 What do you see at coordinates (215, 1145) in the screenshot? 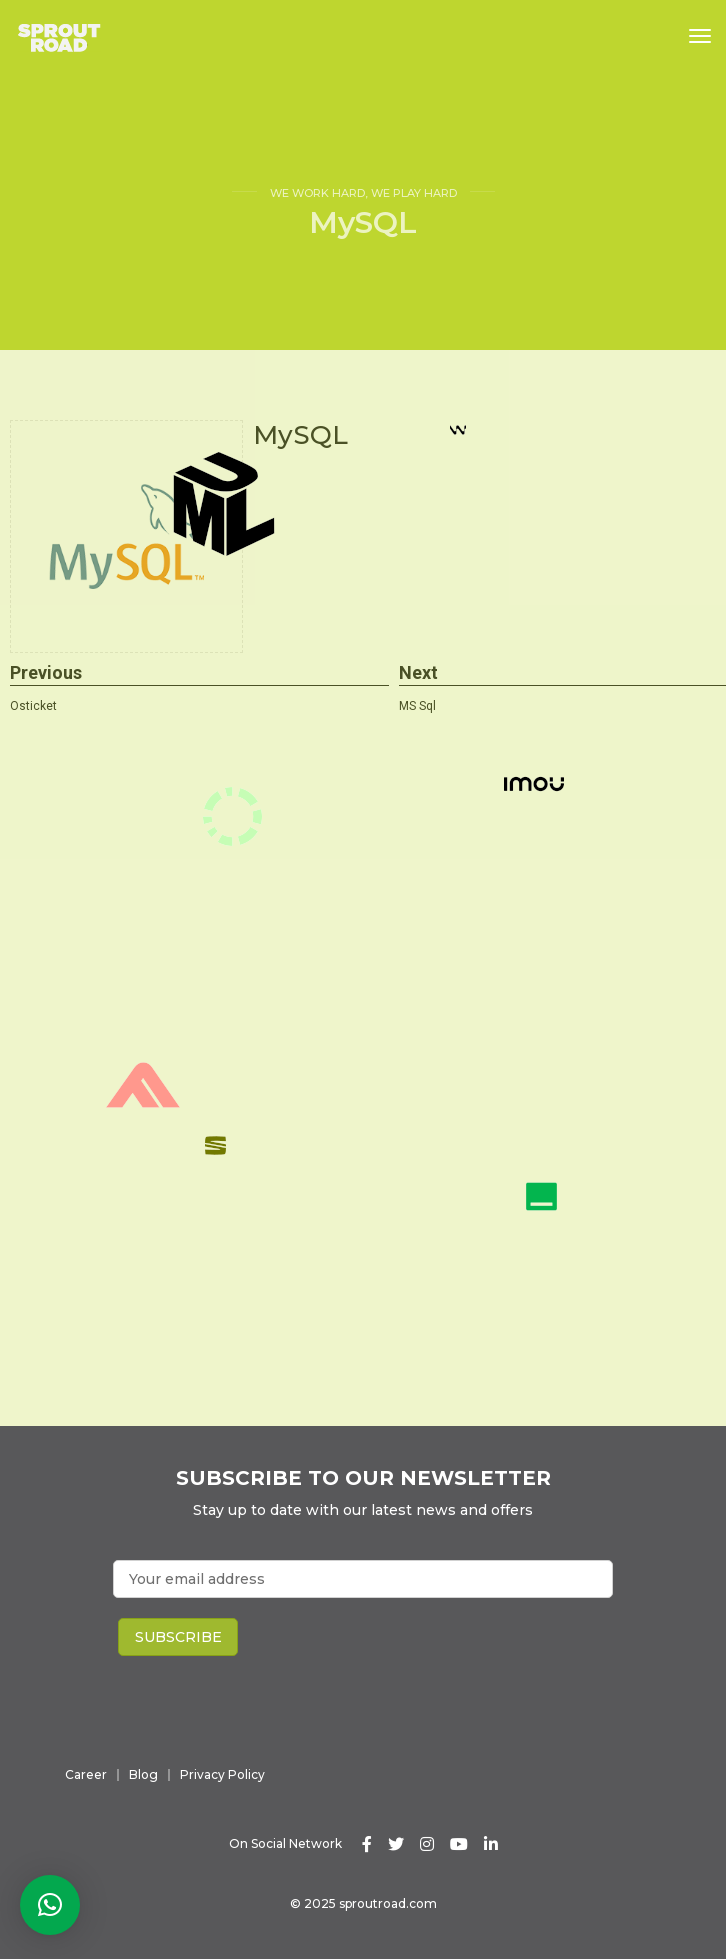
I see `SEAT car brand logo` at bounding box center [215, 1145].